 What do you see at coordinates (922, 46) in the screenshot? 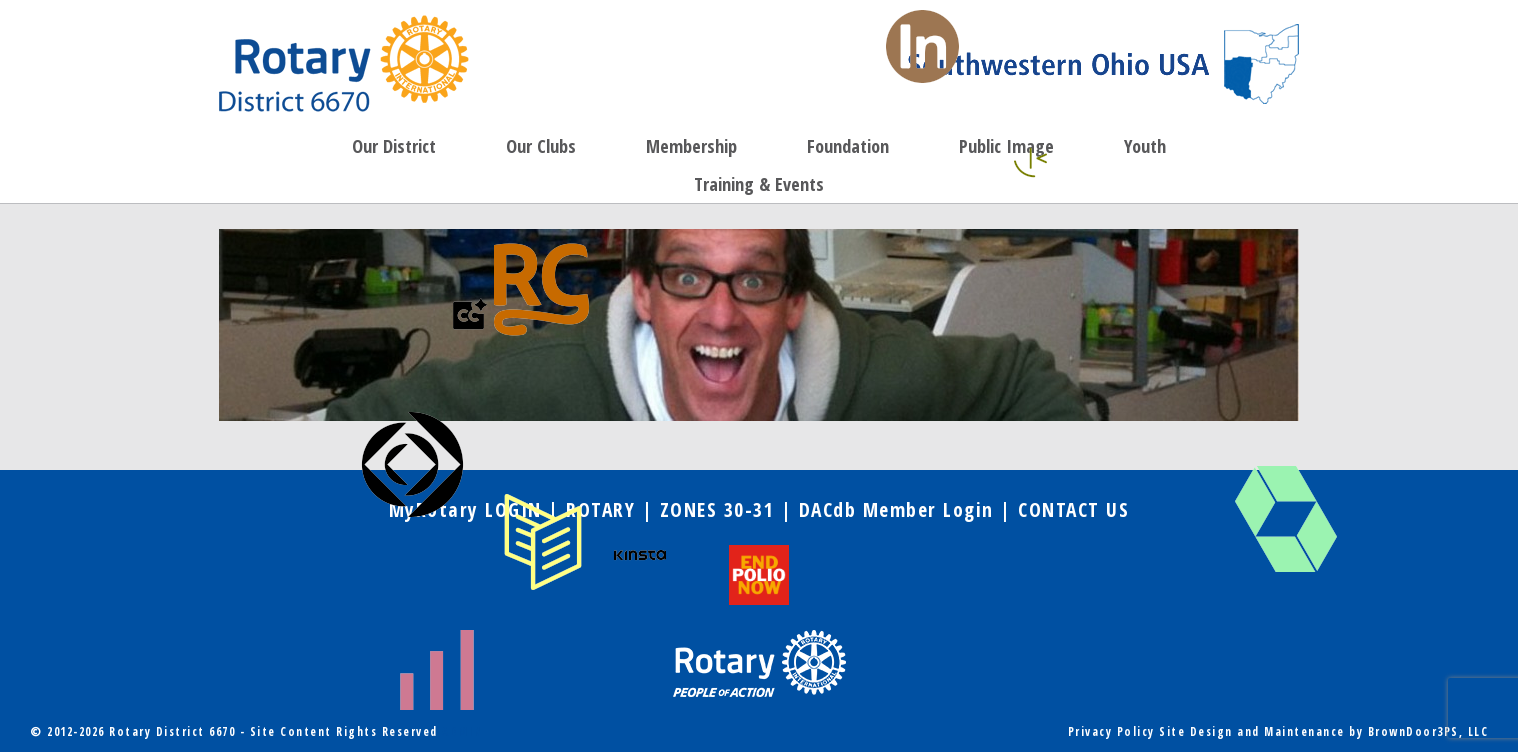
I see `LogMeIn brand logo` at bounding box center [922, 46].